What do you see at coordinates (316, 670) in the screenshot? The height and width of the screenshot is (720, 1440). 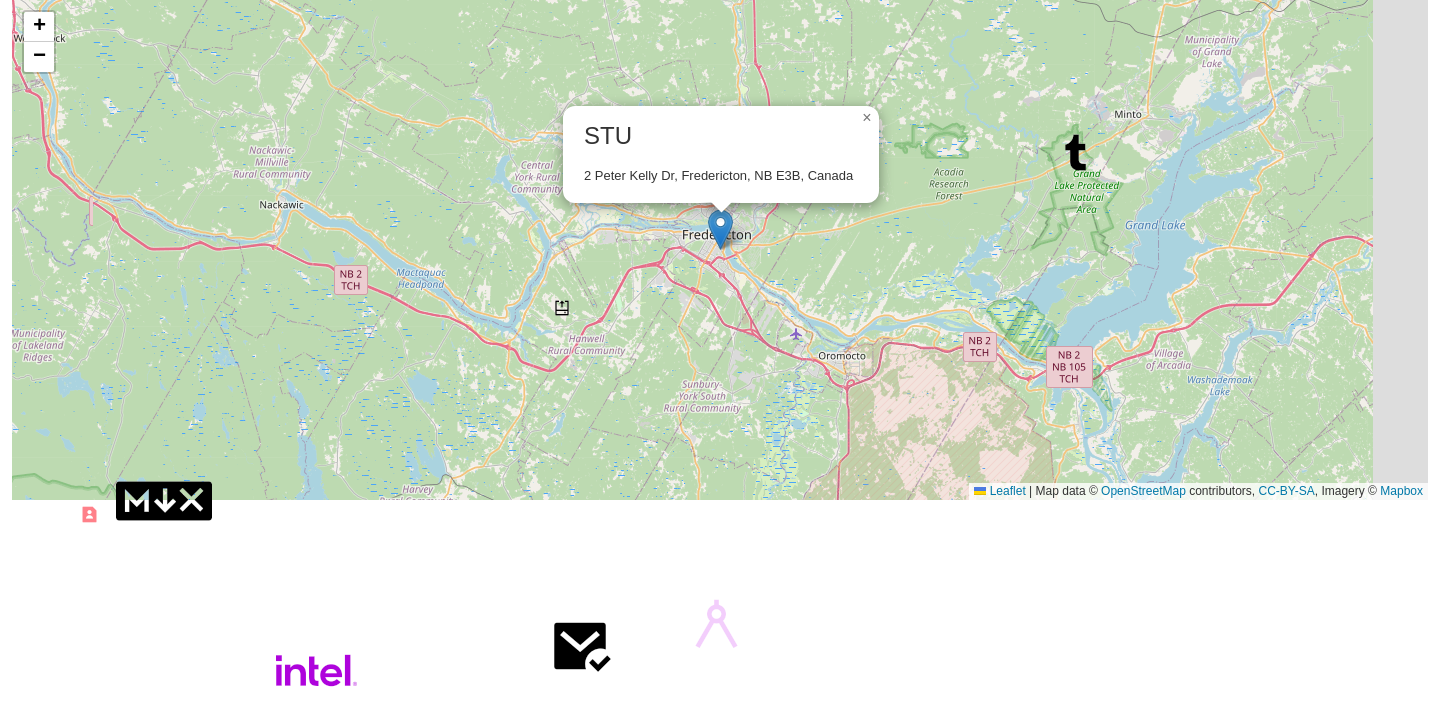 I see `Intel corporation brand logo` at bounding box center [316, 670].